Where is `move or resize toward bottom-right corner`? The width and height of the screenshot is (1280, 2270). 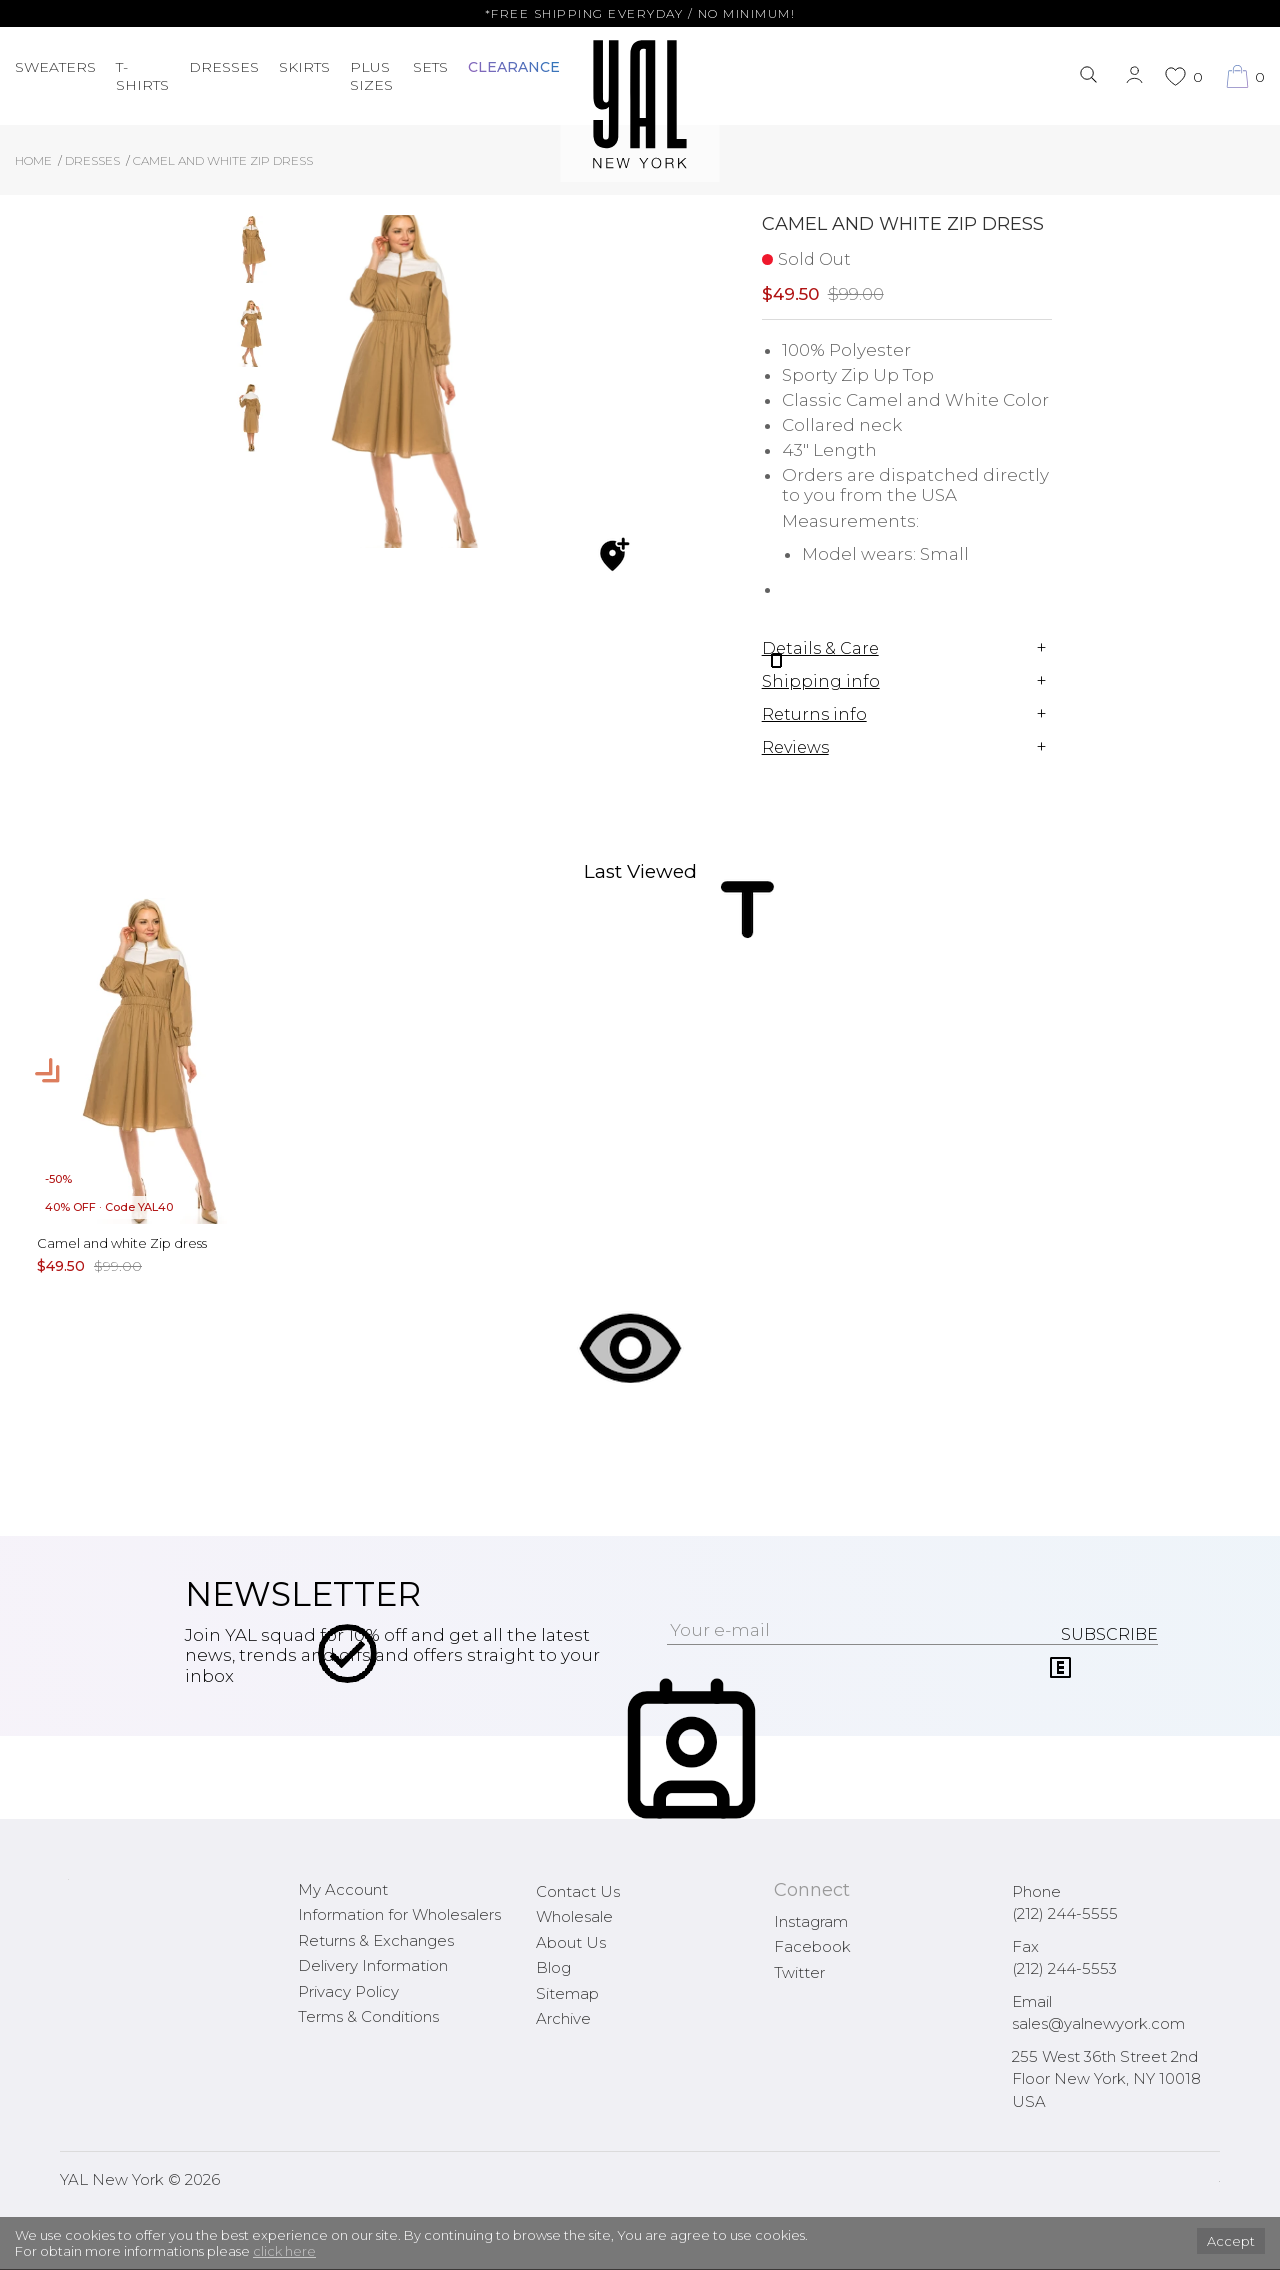 move or resize toward bottom-right corner is located at coordinates (49, 1072).